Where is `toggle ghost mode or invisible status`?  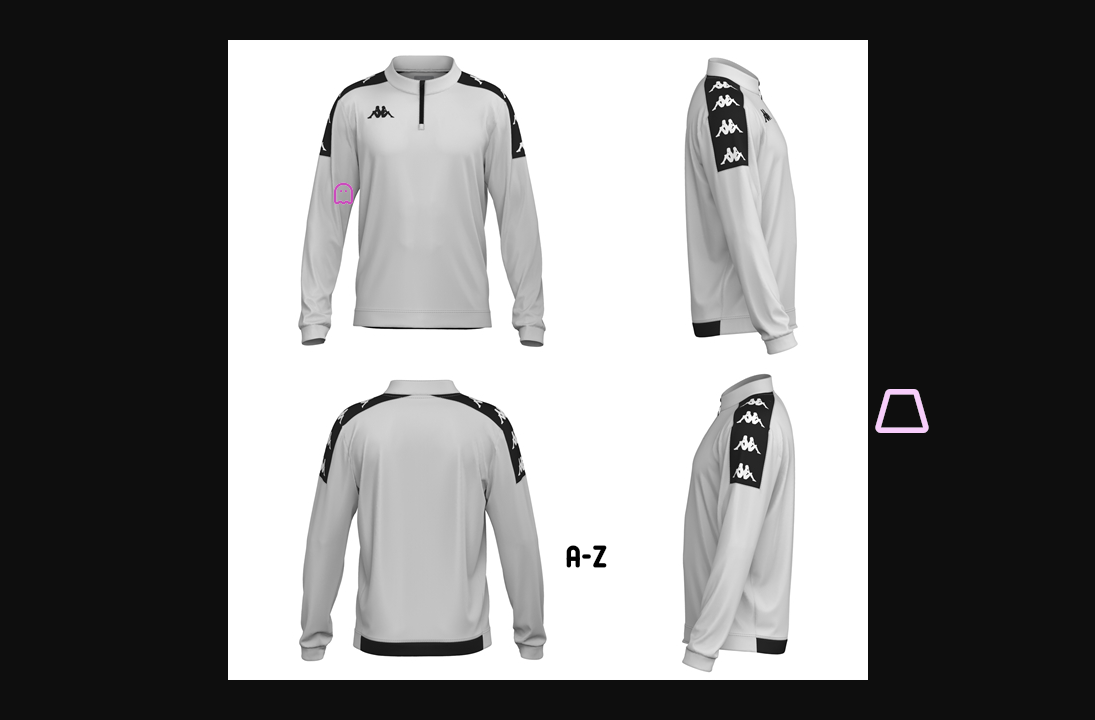 toggle ghost mode or invisible status is located at coordinates (343, 193).